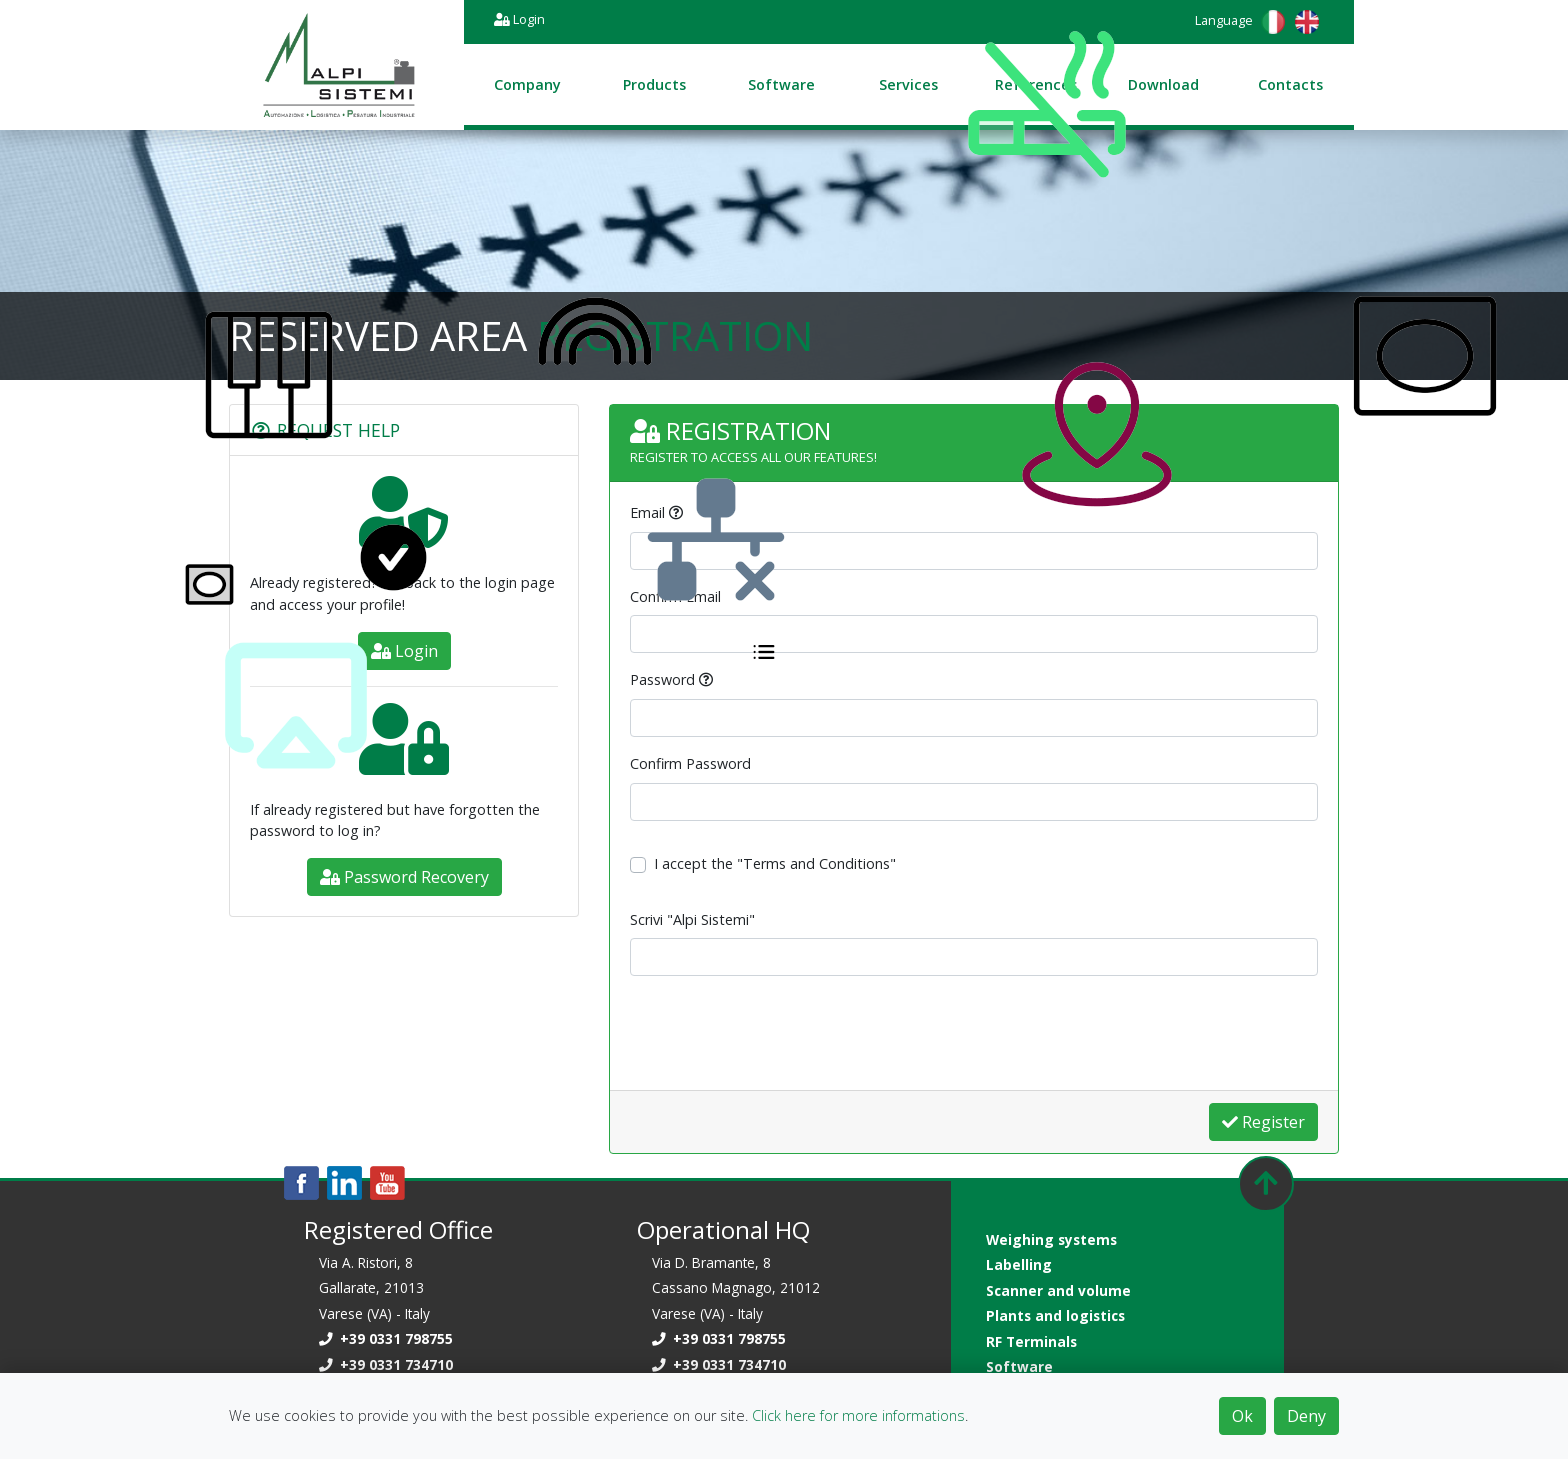  Describe the element at coordinates (764, 652) in the screenshot. I see `view items in a list format` at that location.